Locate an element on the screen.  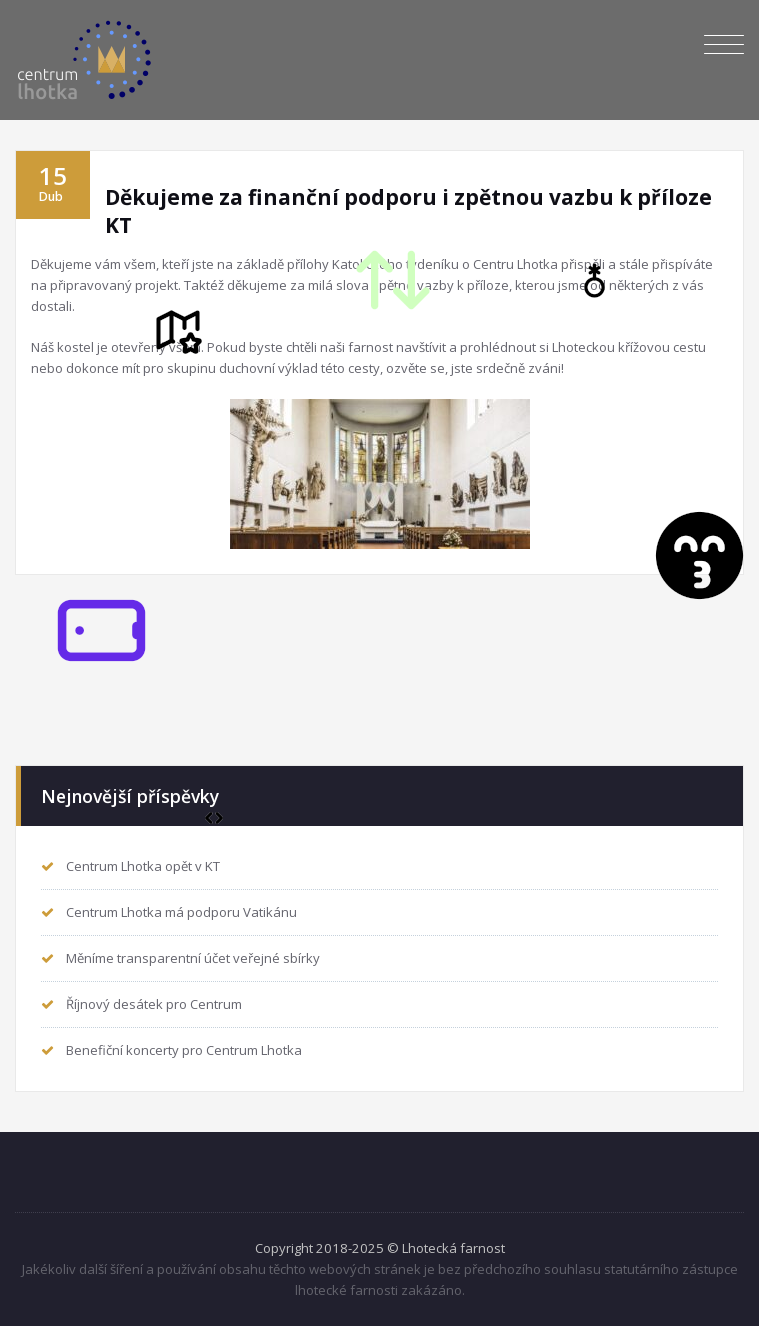
sort items in ascending or descending order is located at coordinates (393, 280).